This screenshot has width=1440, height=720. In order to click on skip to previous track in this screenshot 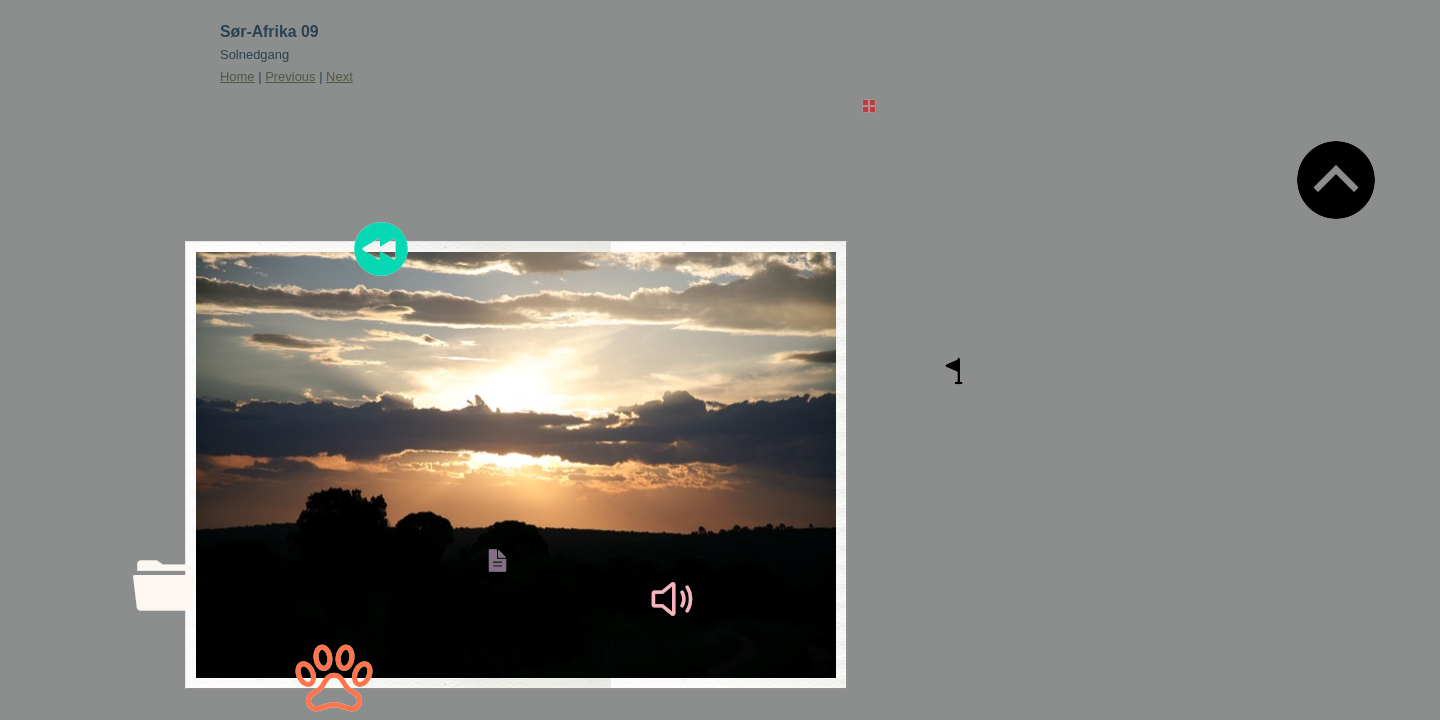, I will do `click(381, 249)`.